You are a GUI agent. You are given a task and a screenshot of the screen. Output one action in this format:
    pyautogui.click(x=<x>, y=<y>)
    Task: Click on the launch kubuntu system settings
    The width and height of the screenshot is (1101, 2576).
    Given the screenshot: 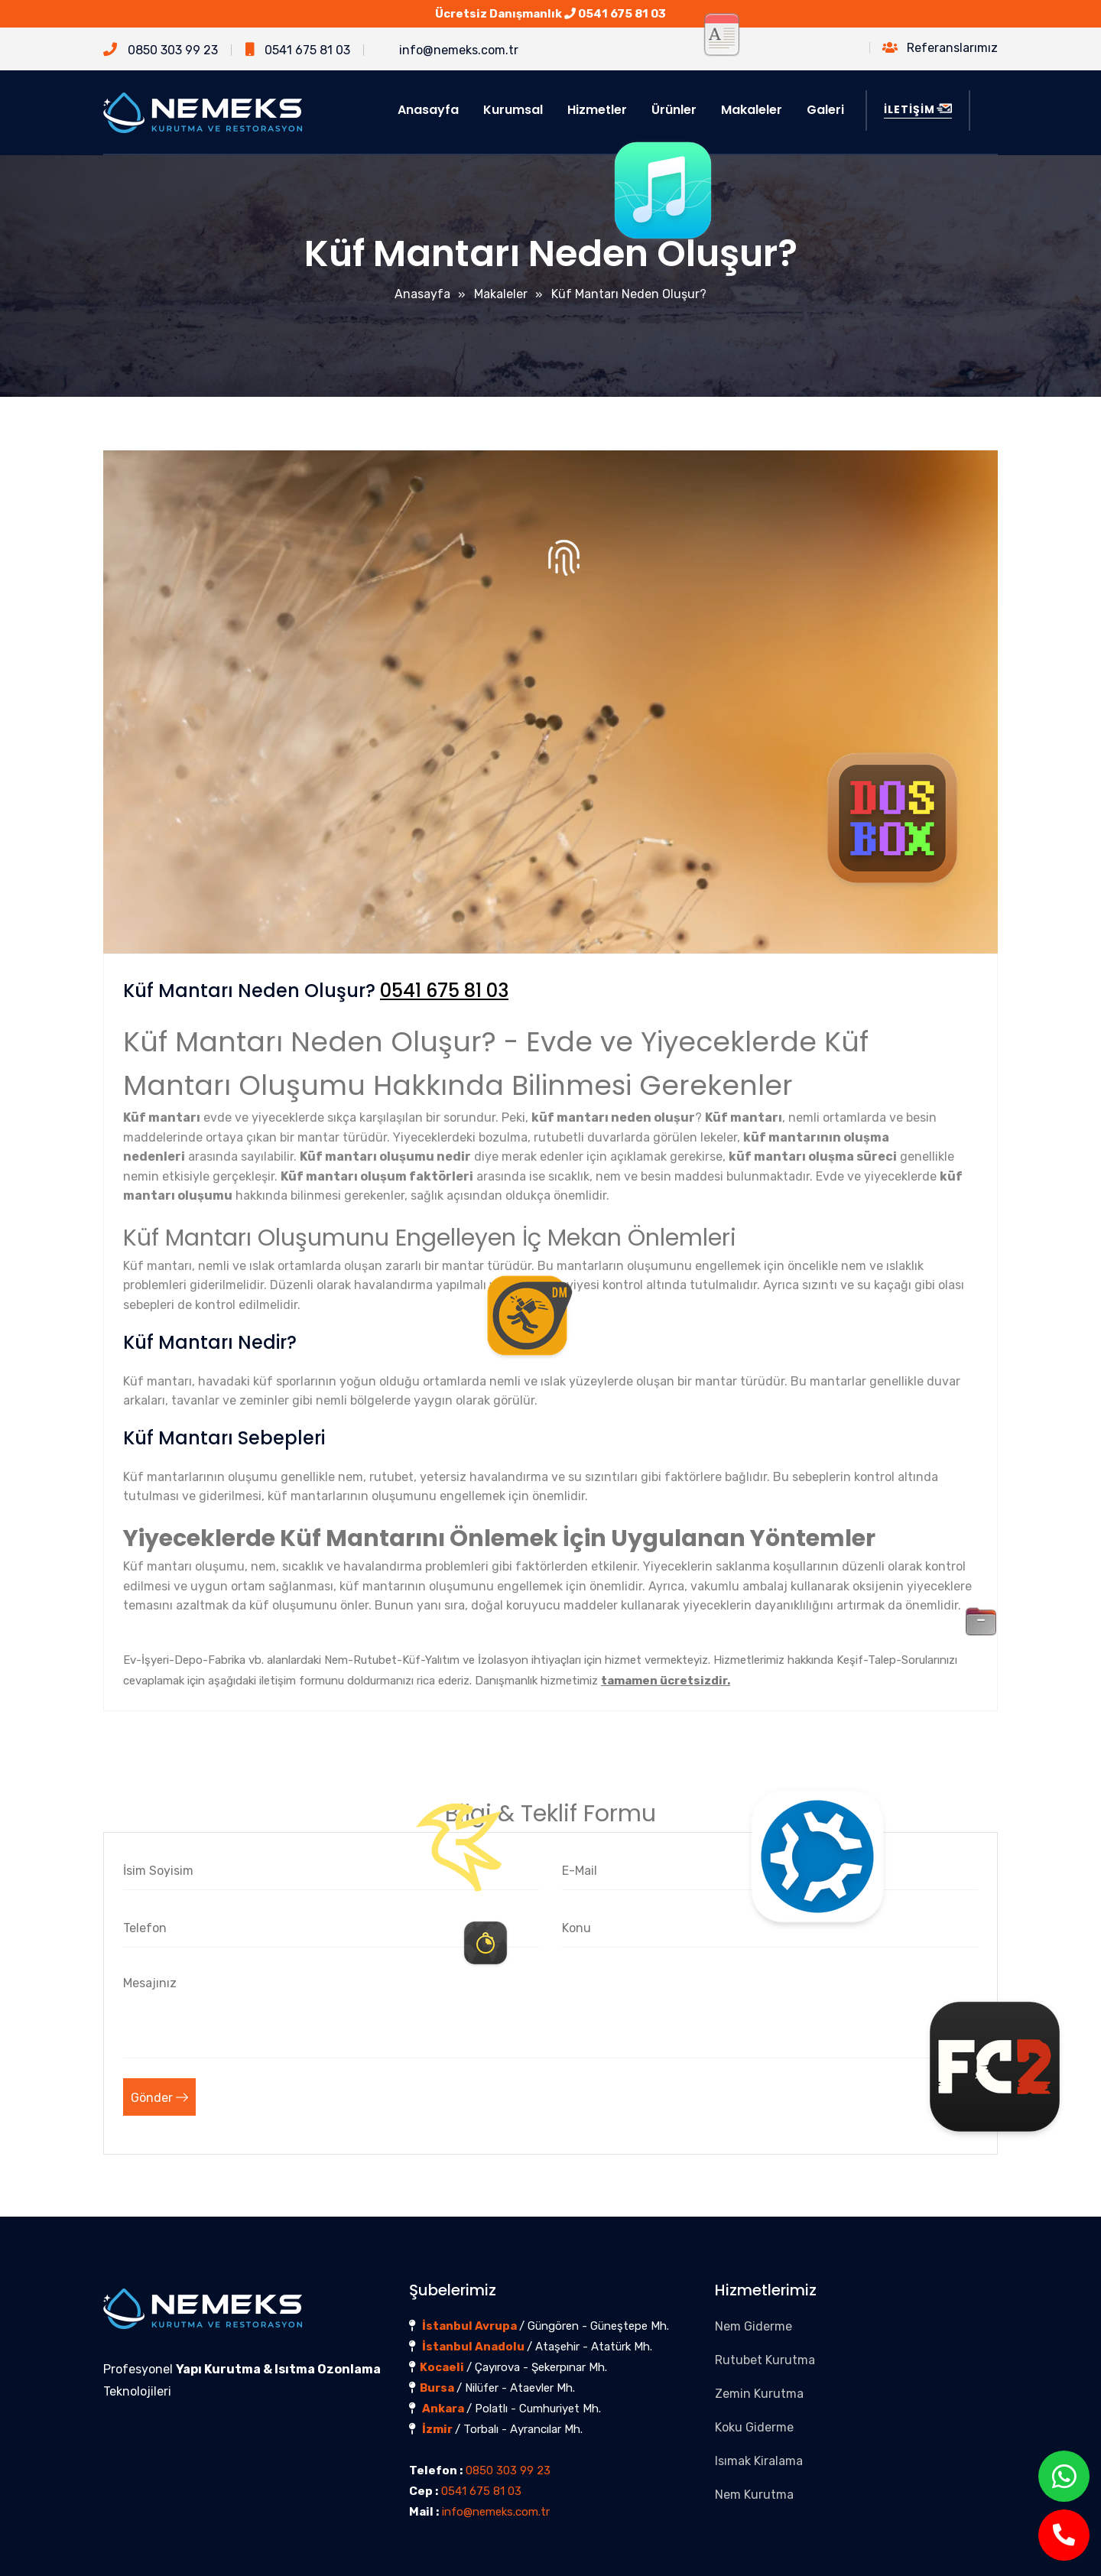 What is the action you would take?
    pyautogui.click(x=817, y=1856)
    